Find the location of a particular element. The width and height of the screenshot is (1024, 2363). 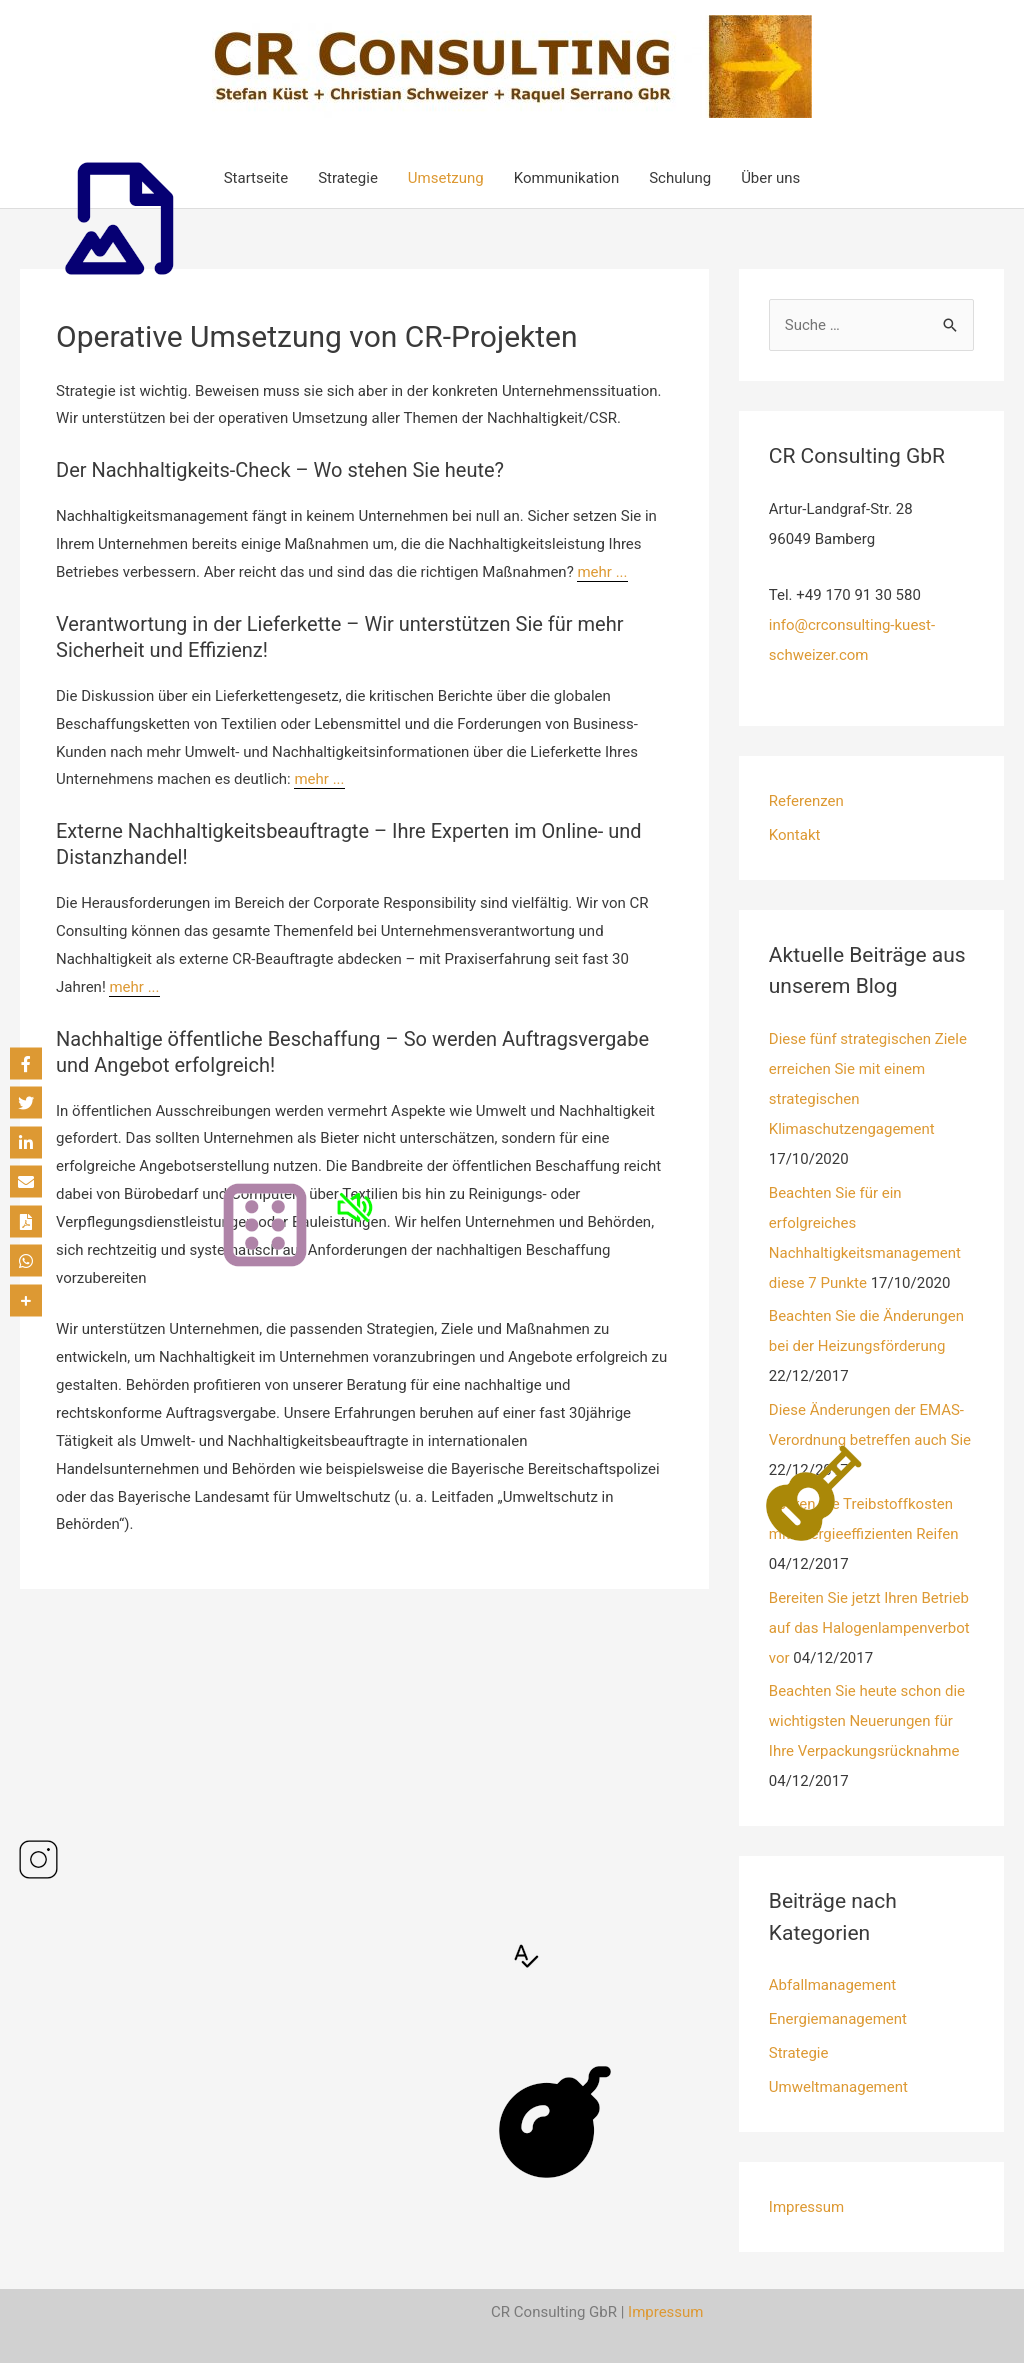

delete all data or perform destructive action is located at coordinates (555, 2122).